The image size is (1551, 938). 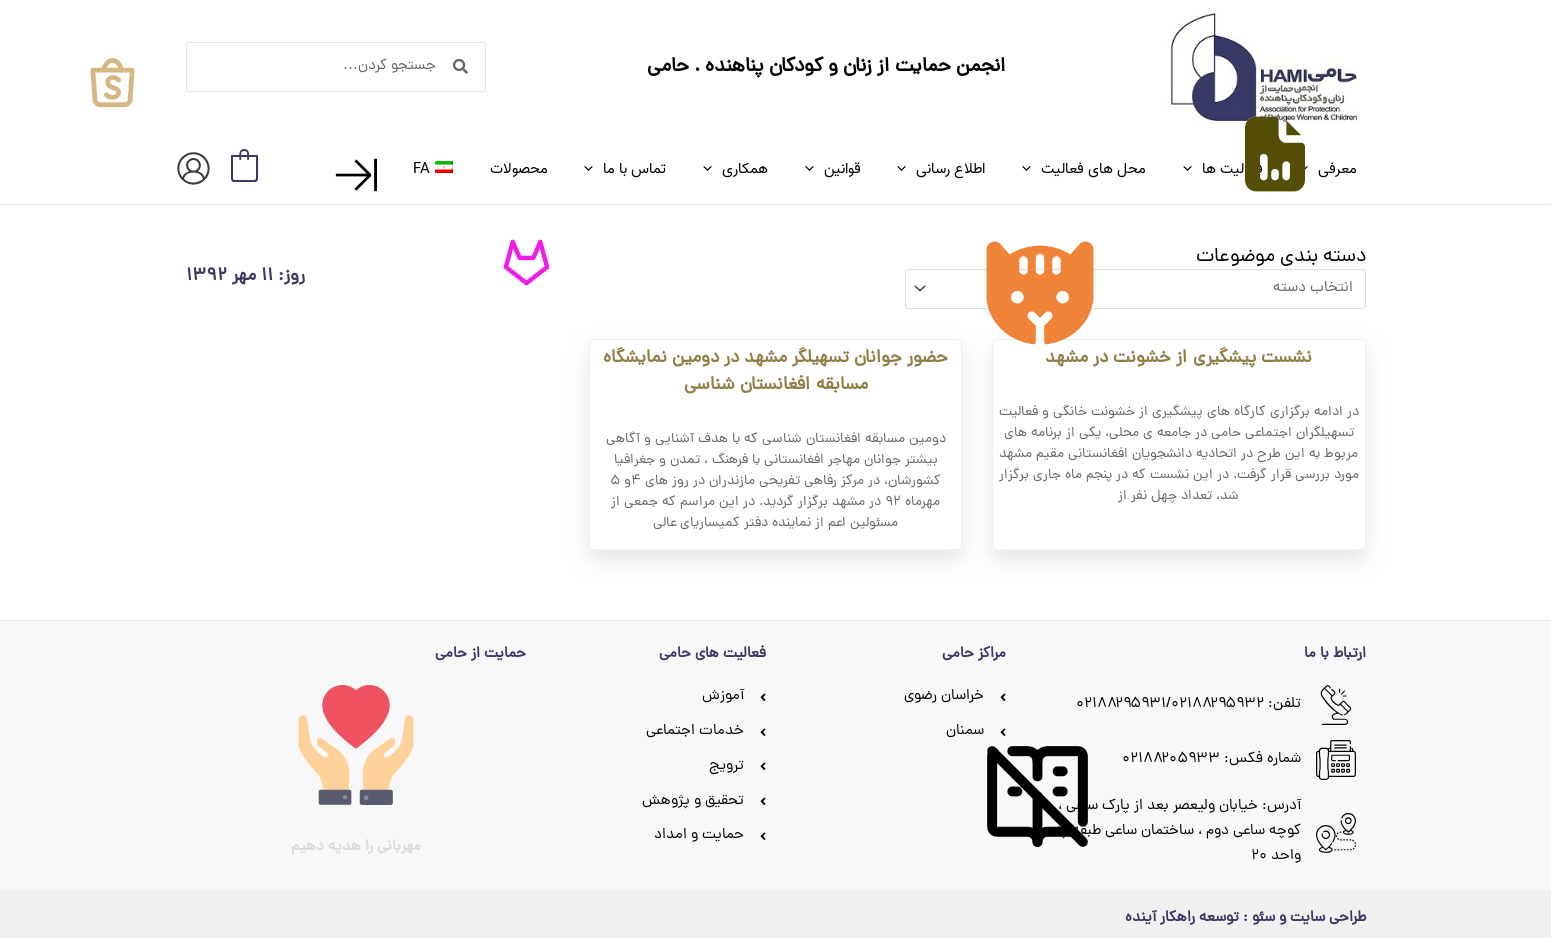 What do you see at coordinates (112, 82) in the screenshot?
I see `open the Shopee shopping app` at bounding box center [112, 82].